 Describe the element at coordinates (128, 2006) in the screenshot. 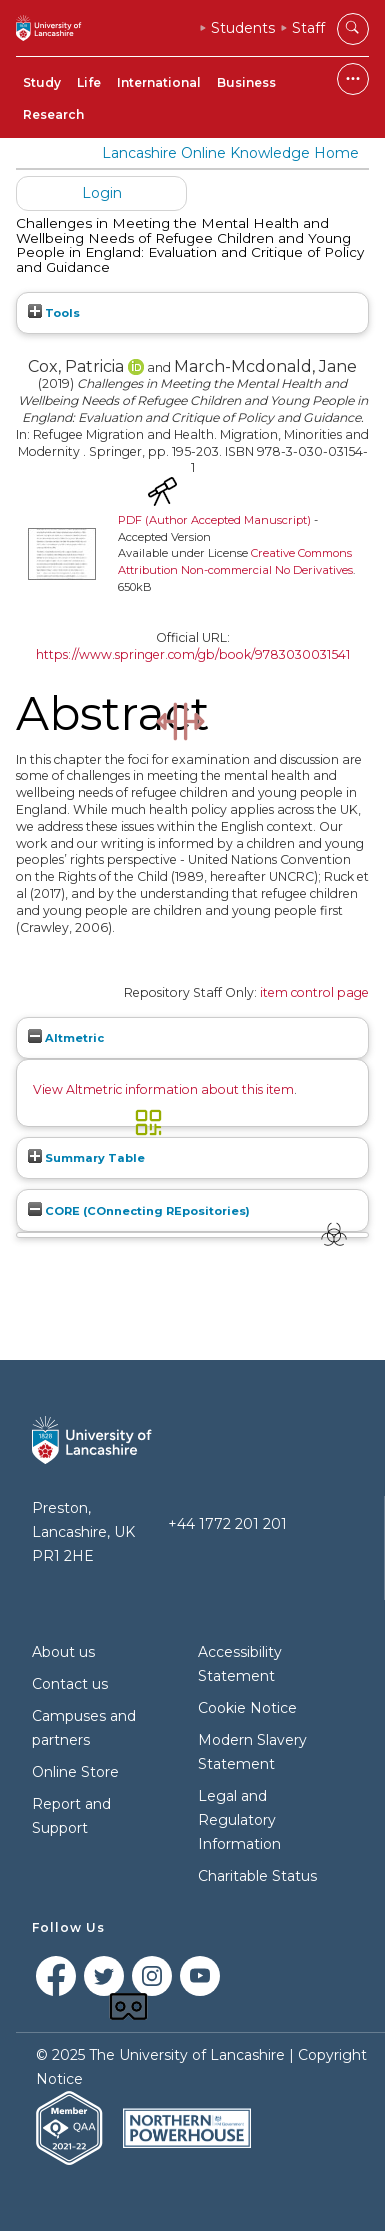

I see `launch virtual reality or VR mode` at that location.